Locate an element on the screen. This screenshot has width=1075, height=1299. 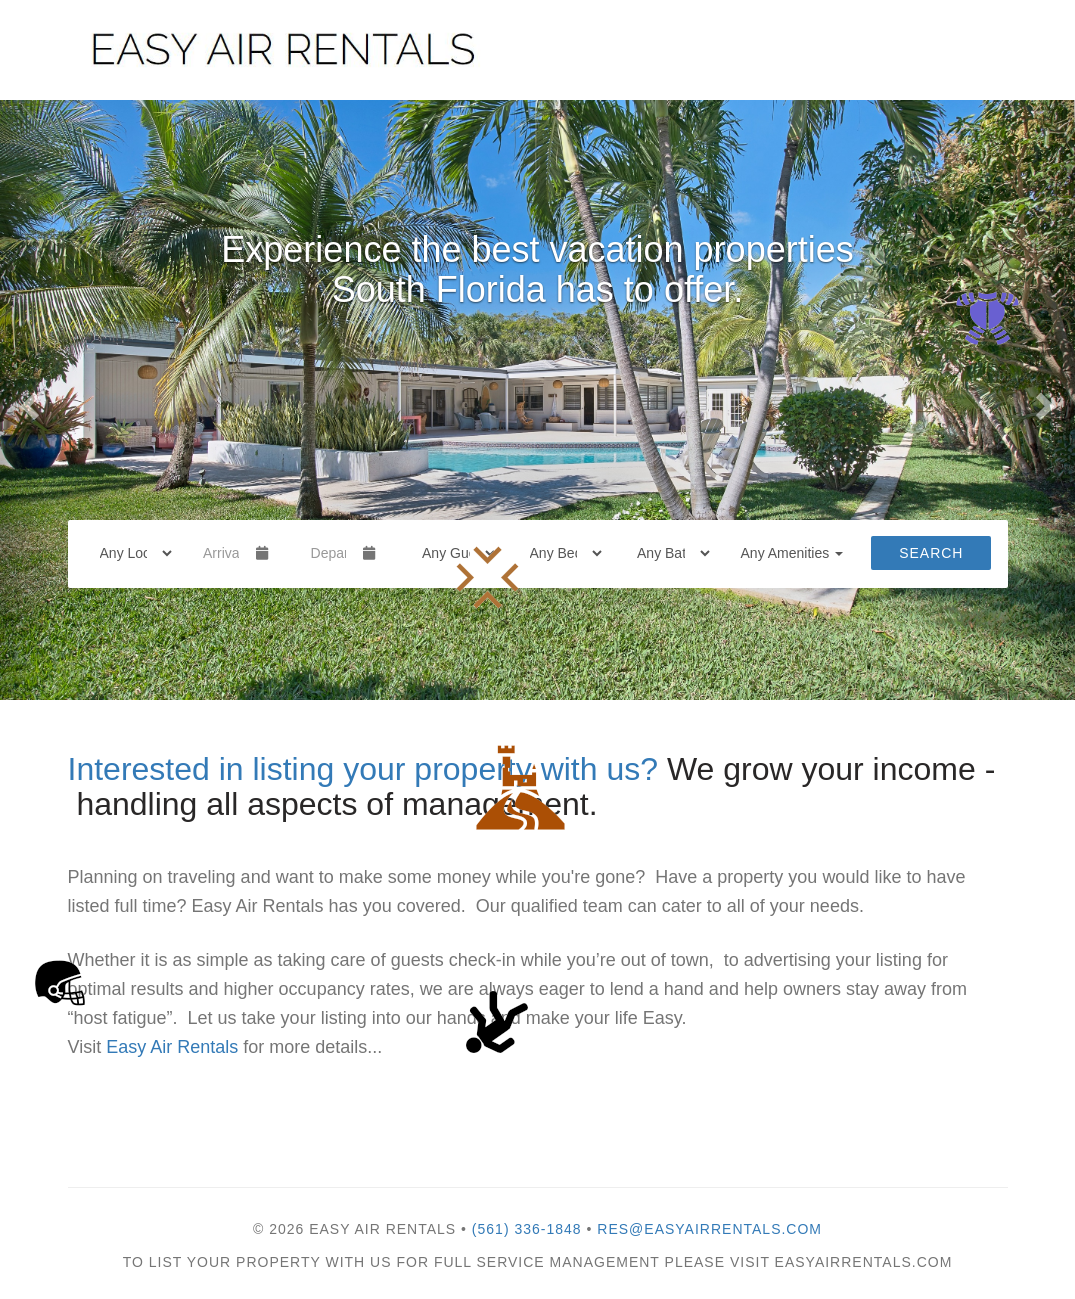
center or focus on a target point is located at coordinates (487, 577).